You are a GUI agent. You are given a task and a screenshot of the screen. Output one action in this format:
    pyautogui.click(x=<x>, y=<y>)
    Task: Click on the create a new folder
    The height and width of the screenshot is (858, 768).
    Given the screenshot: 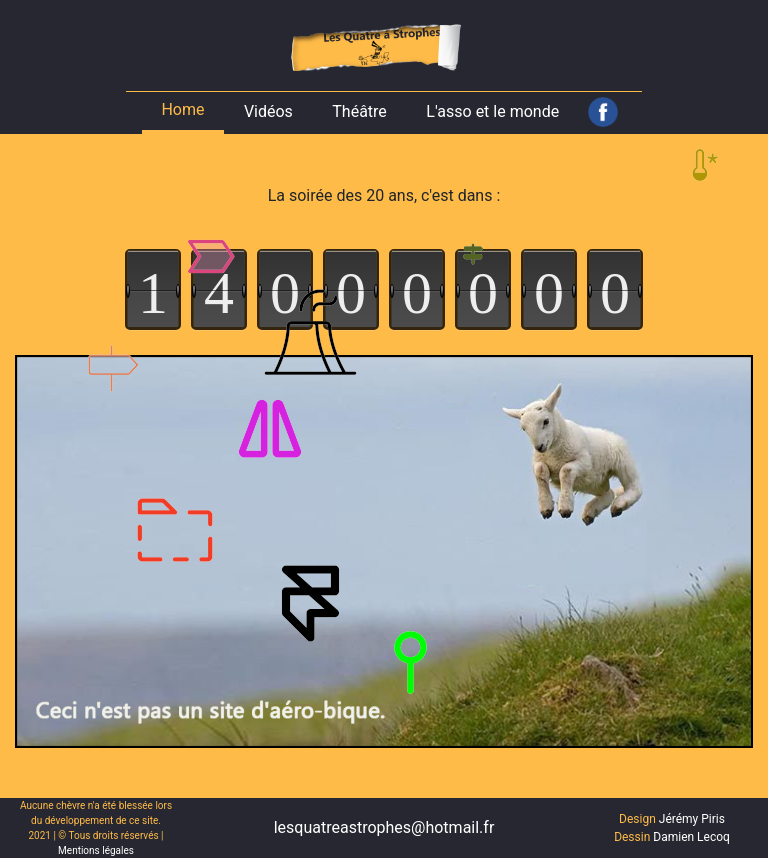 What is the action you would take?
    pyautogui.click(x=175, y=530)
    